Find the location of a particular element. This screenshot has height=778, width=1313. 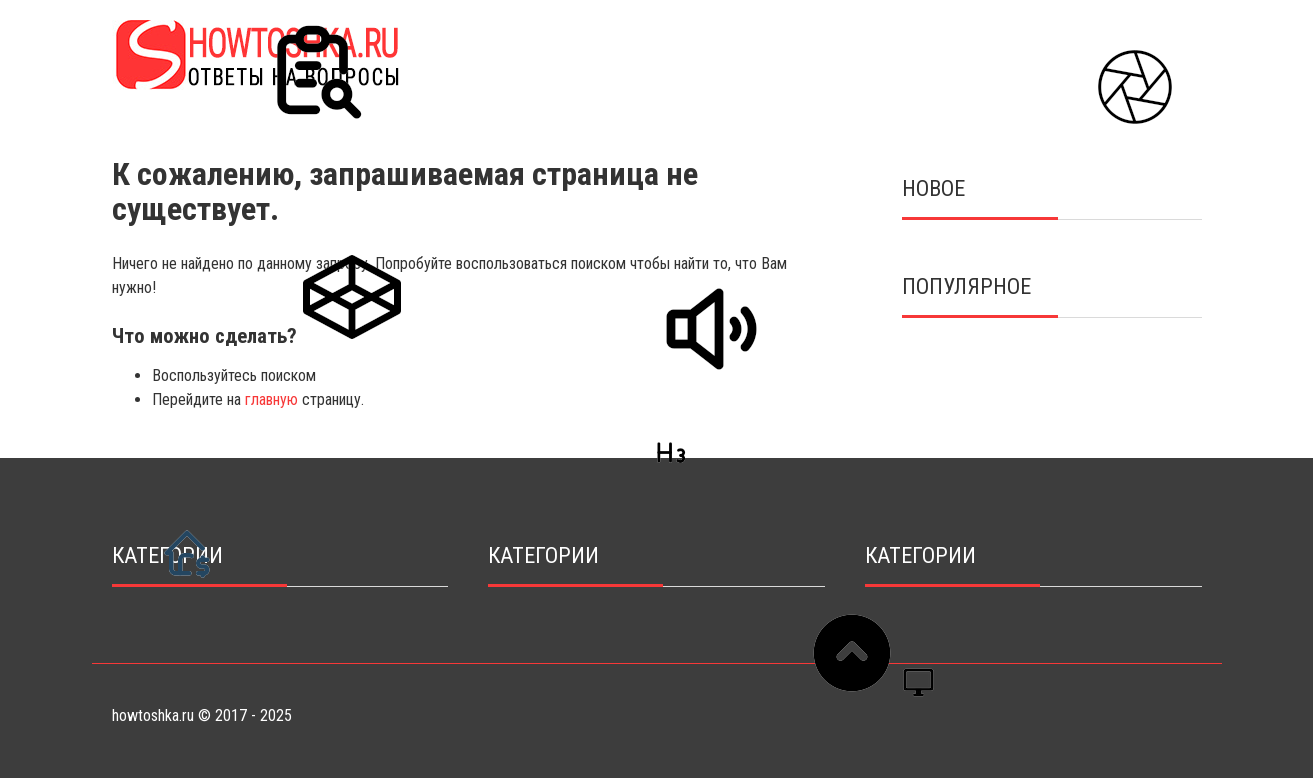

open CodePen profile or projects is located at coordinates (352, 297).